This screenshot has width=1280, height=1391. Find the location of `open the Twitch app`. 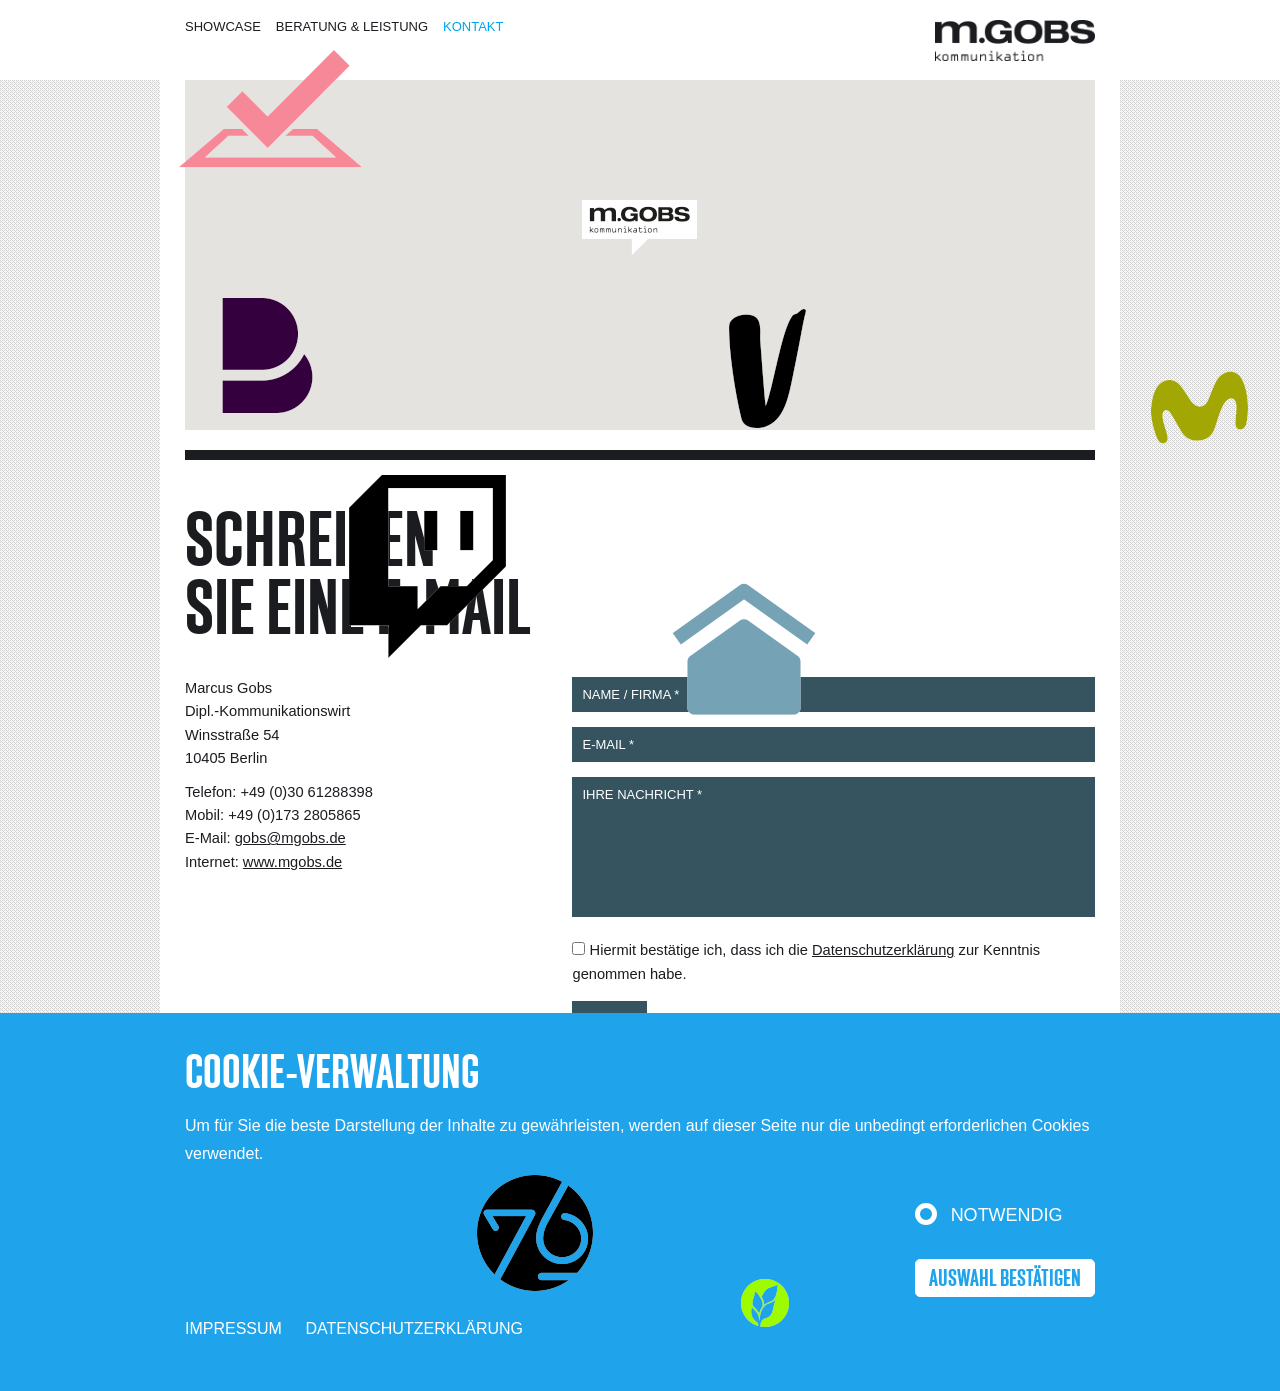

open the Twitch app is located at coordinates (427, 566).